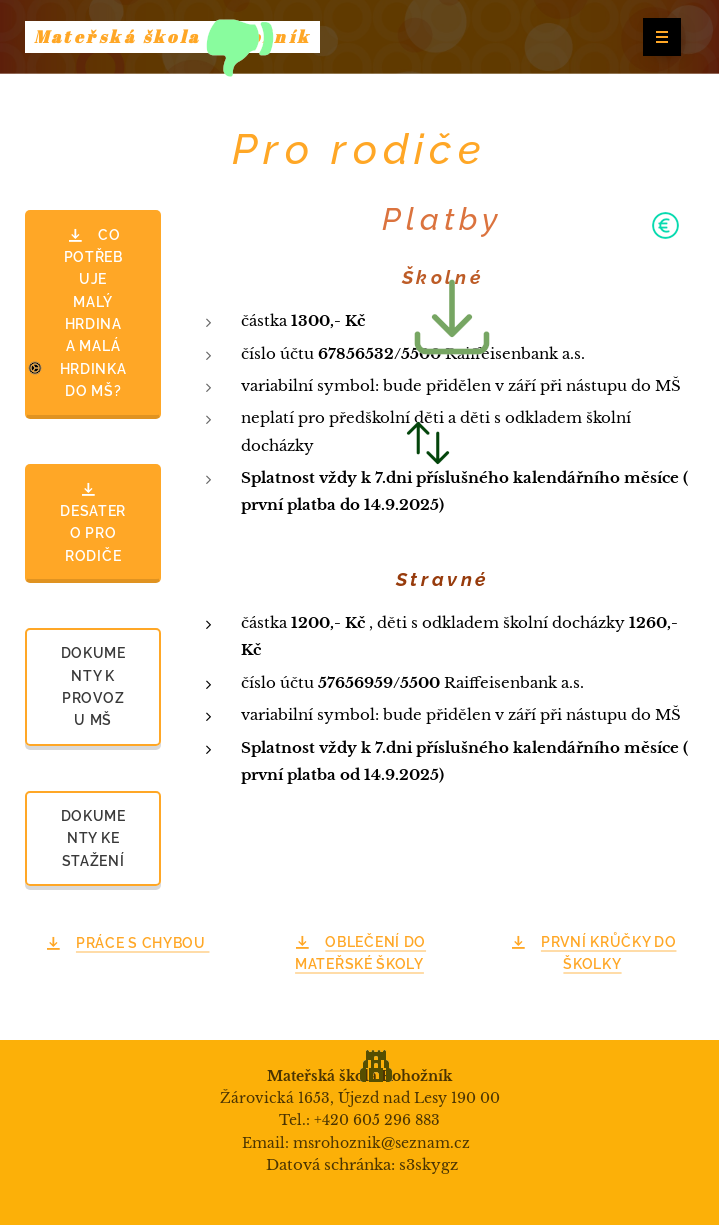 This screenshot has height=1225, width=719. I want to click on access settings or preferences, so click(35, 368).